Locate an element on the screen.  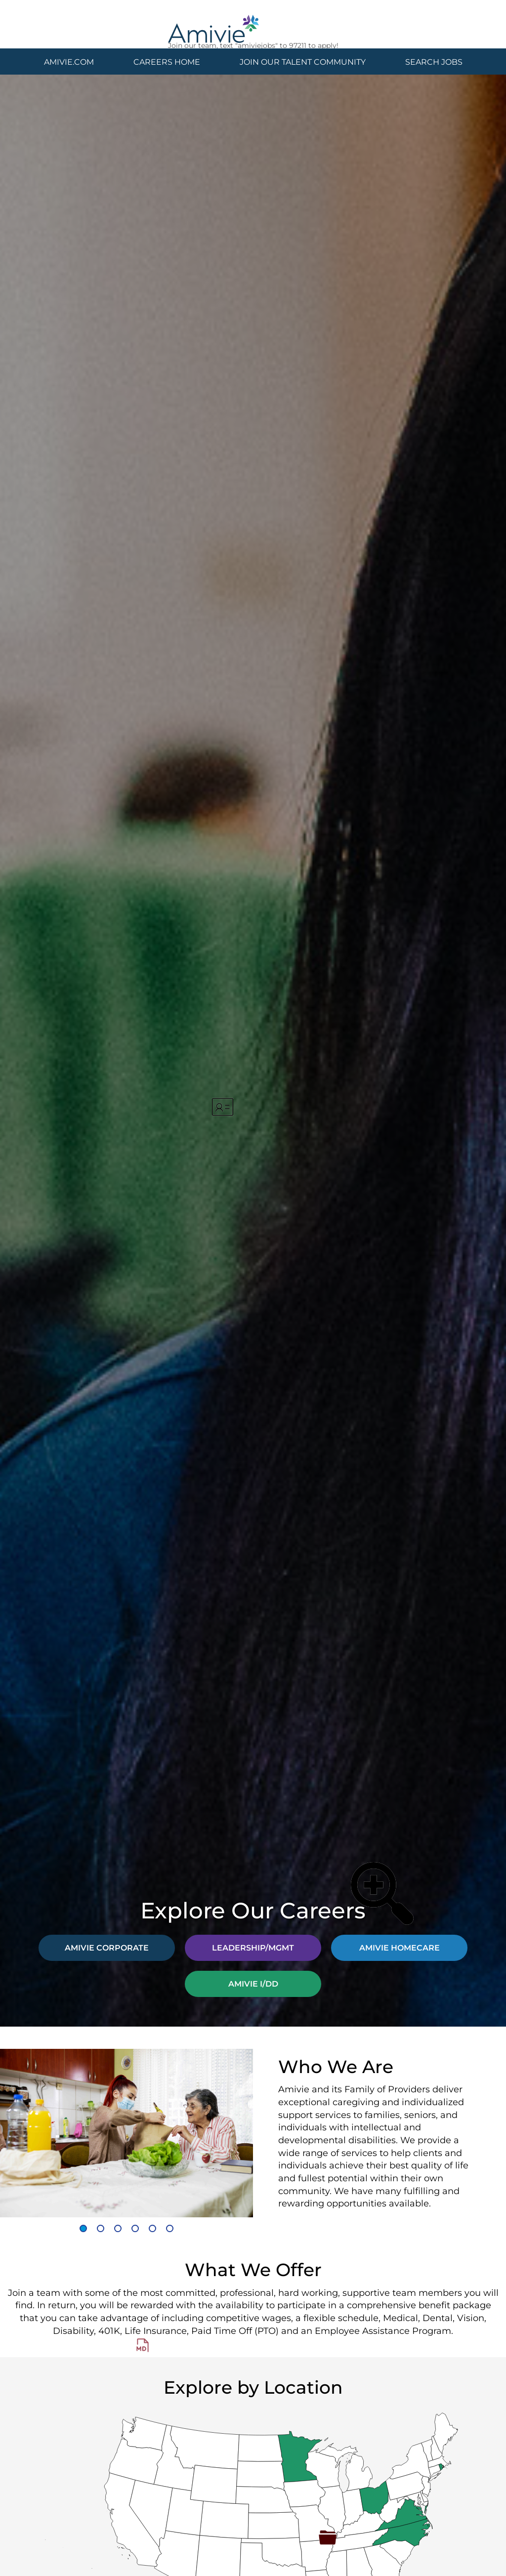
zoom in on content is located at coordinates (383, 1894).